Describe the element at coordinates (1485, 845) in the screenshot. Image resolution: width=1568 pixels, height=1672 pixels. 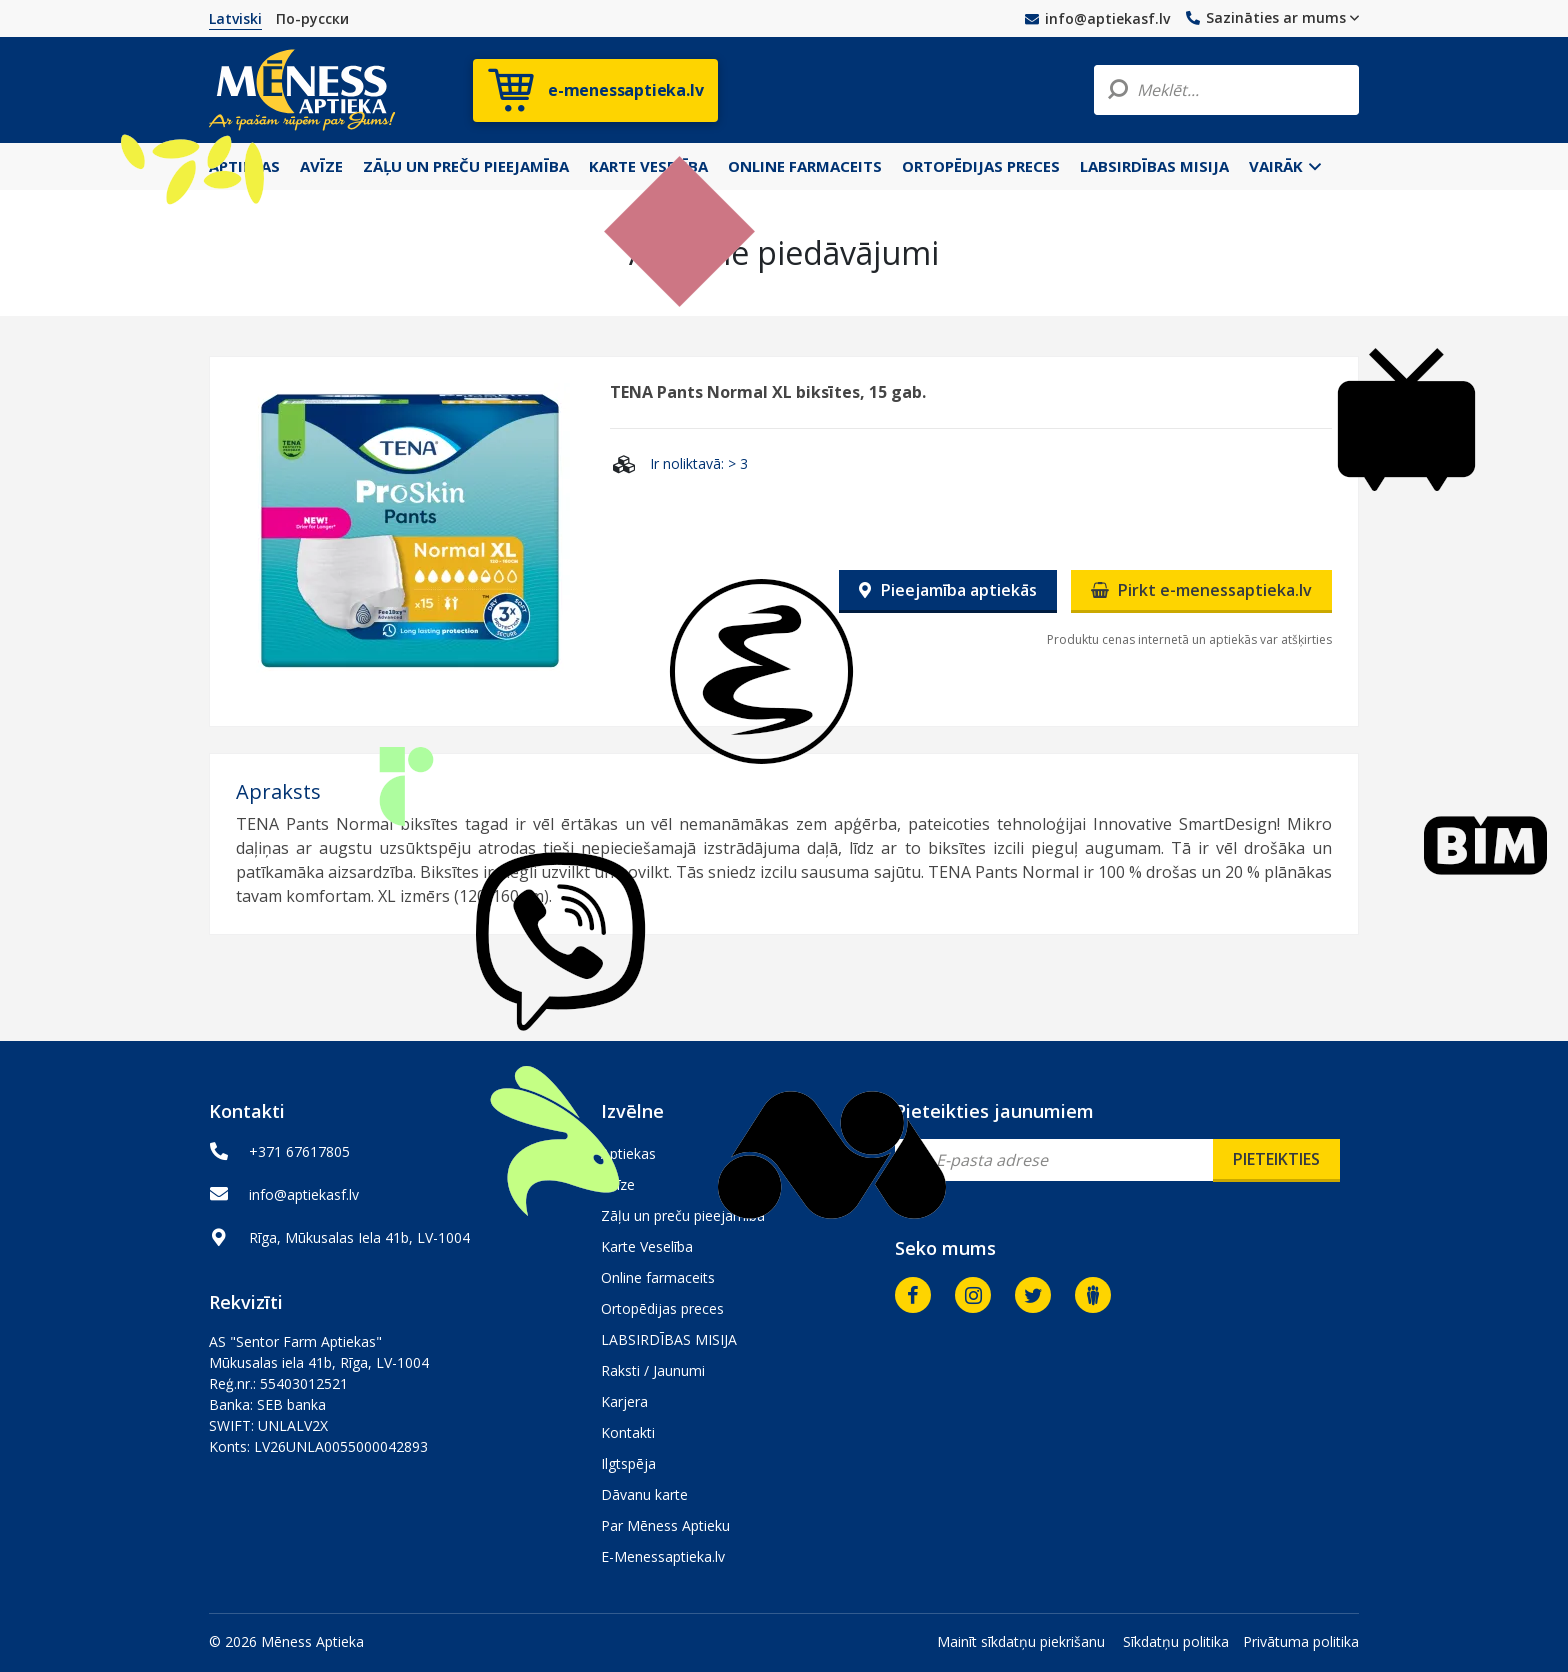
I see `open the BIM store app` at that location.